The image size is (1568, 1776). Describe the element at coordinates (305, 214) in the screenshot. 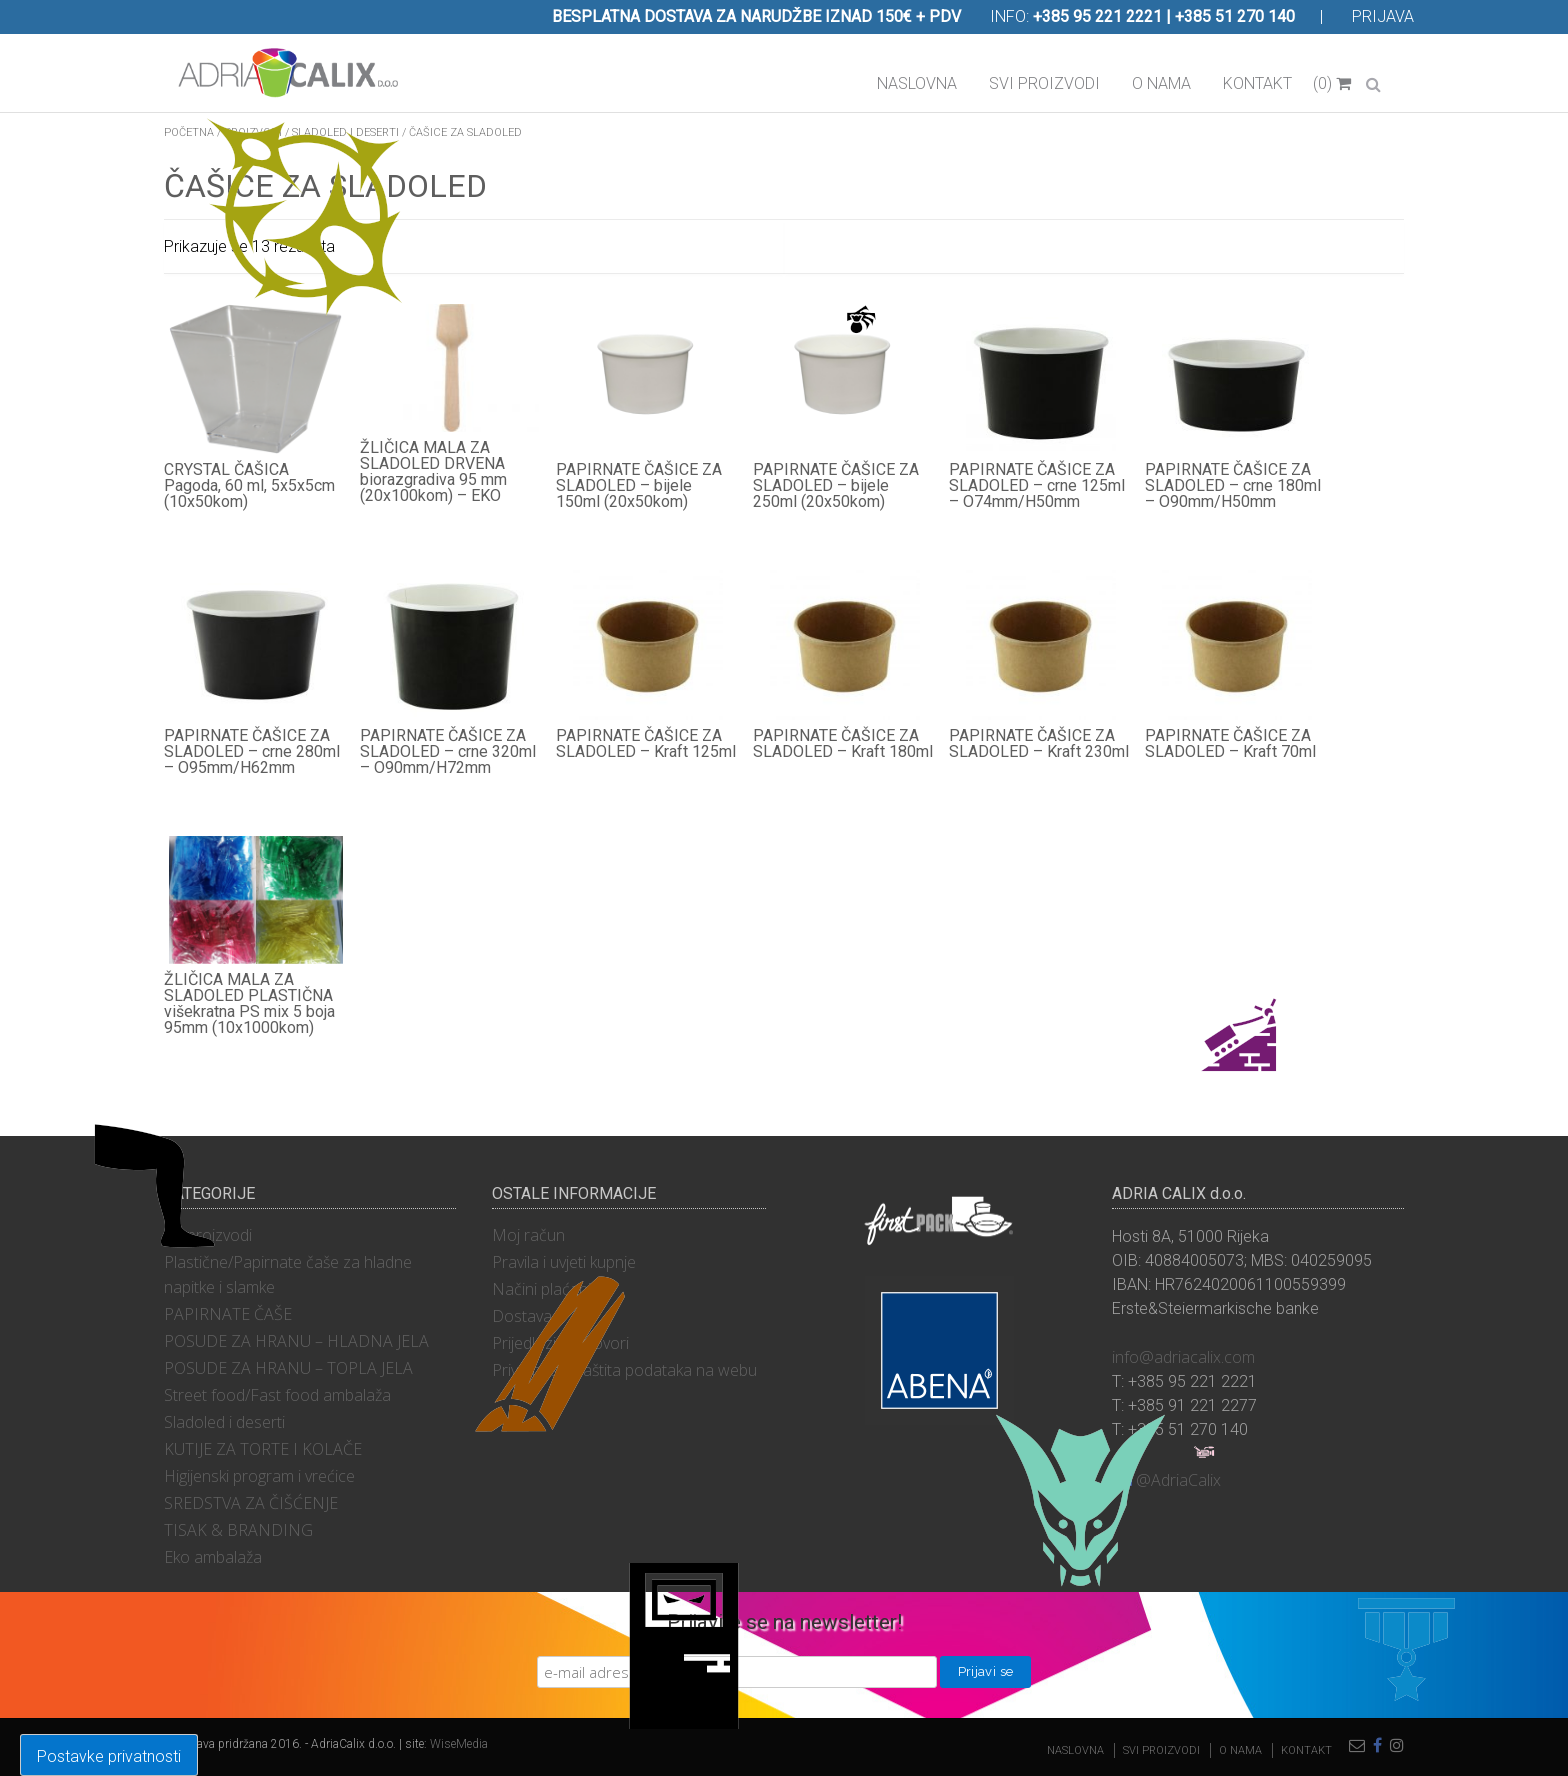

I see `indicates magic or spell activation` at that location.